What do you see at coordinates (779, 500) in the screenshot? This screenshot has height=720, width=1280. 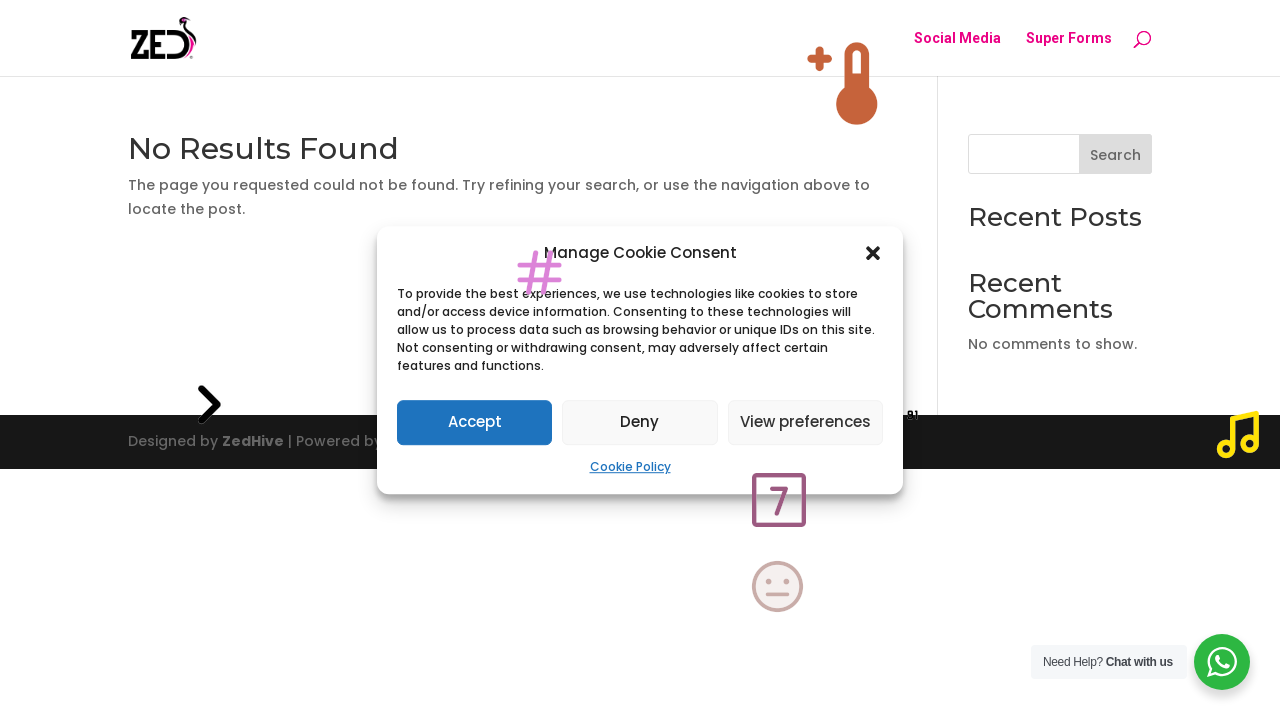 I see `select or input the number seven` at bounding box center [779, 500].